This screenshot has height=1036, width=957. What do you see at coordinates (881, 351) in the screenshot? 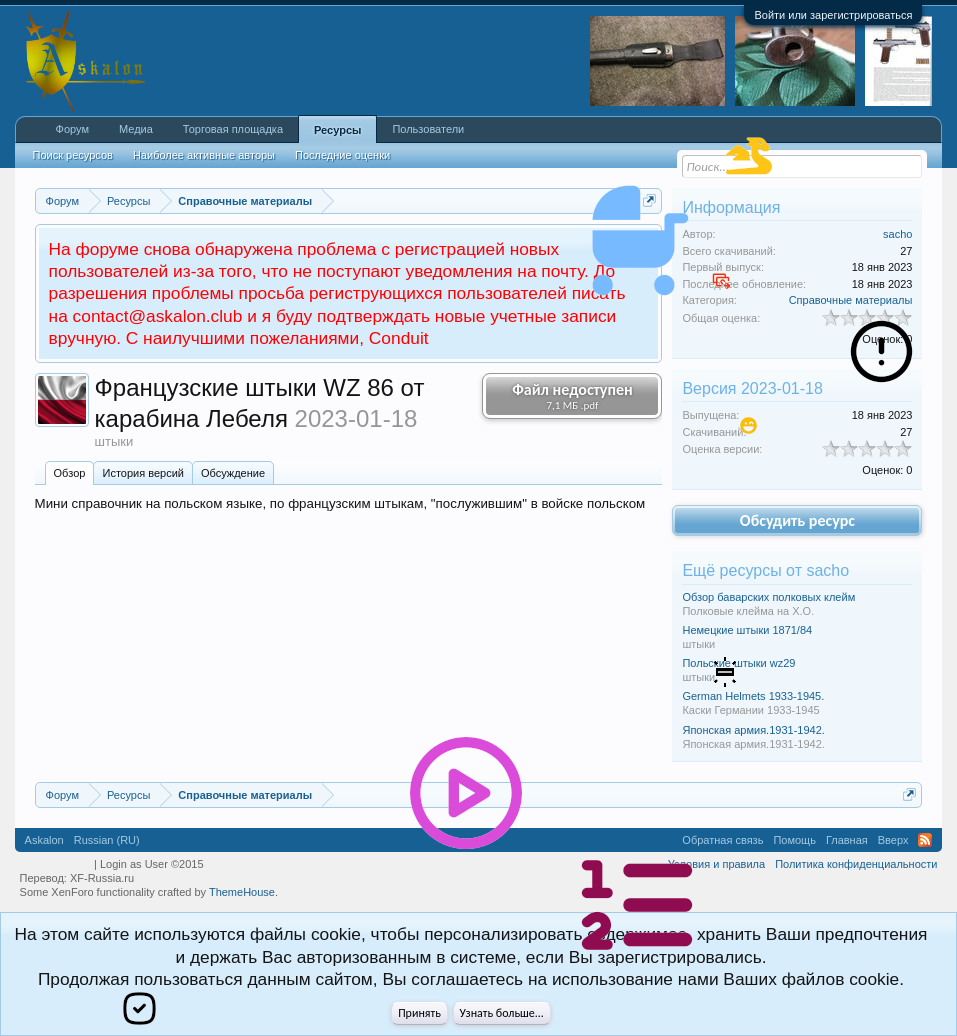
I see `indicates a warning or alert status` at bounding box center [881, 351].